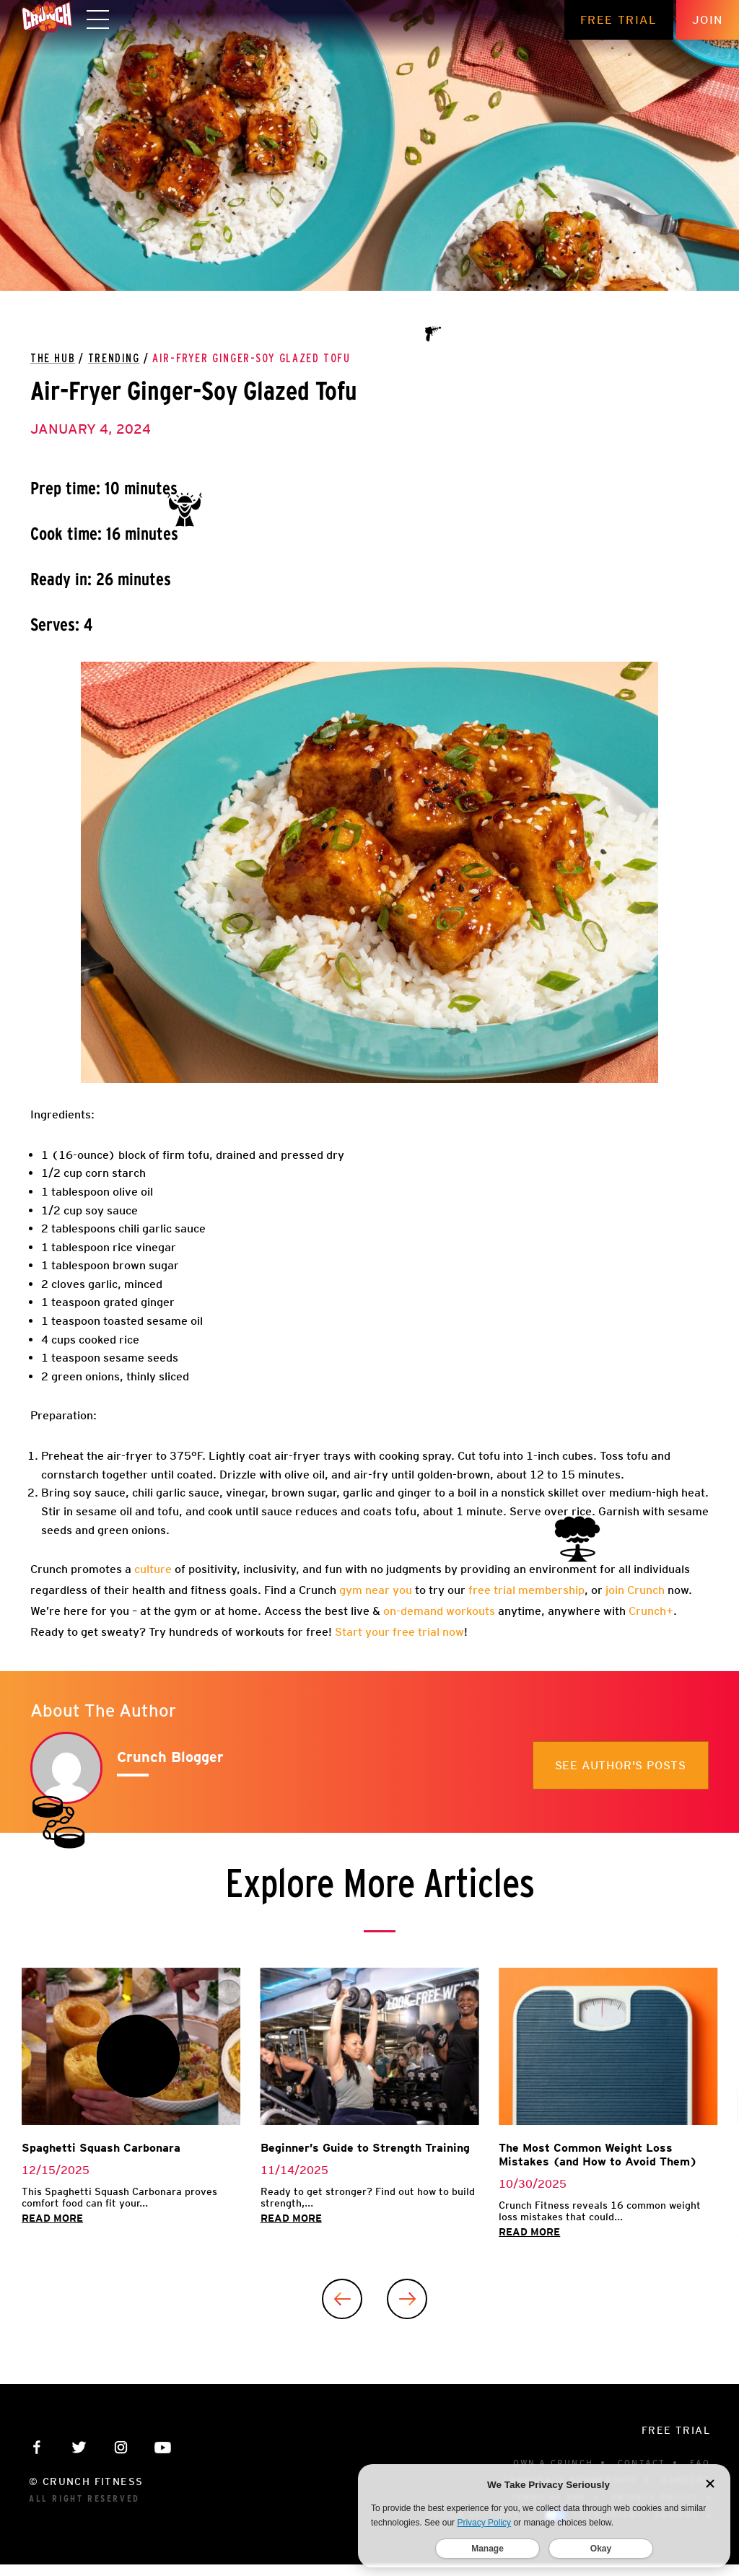  What do you see at coordinates (433, 333) in the screenshot?
I see `select ray gun weapon in game` at bounding box center [433, 333].